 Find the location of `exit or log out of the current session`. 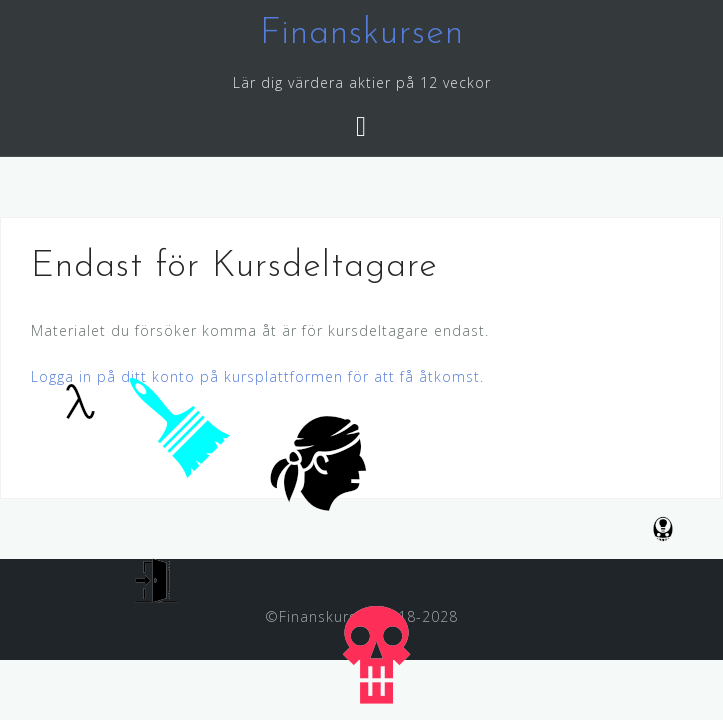

exit or log out of the current session is located at coordinates (156, 580).